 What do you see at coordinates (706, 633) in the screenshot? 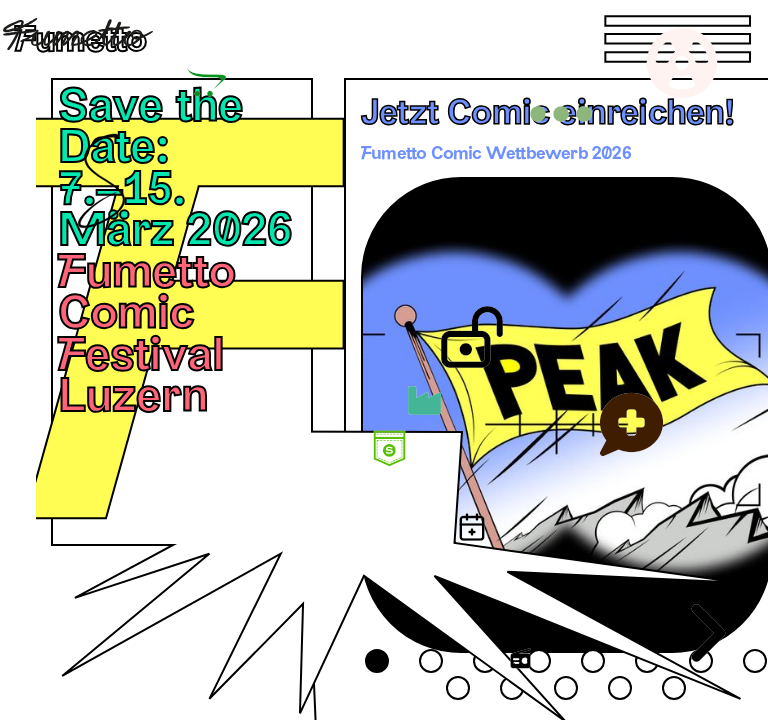
I see `navigate to the next item or screen` at bounding box center [706, 633].